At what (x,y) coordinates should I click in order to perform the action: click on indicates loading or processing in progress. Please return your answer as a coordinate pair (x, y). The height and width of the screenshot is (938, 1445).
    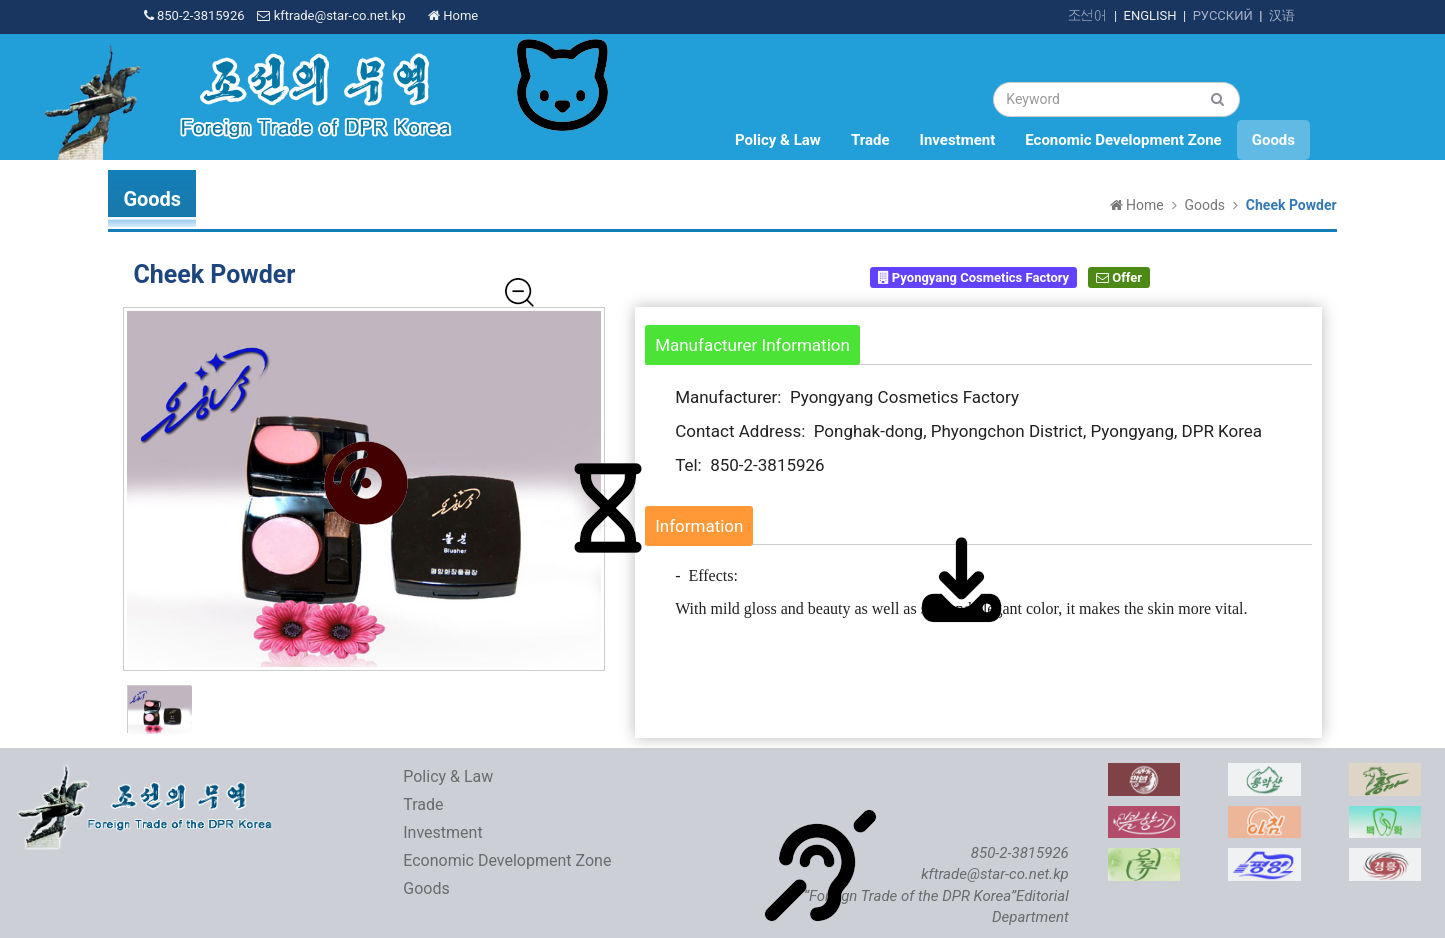
    Looking at the image, I should click on (608, 508).